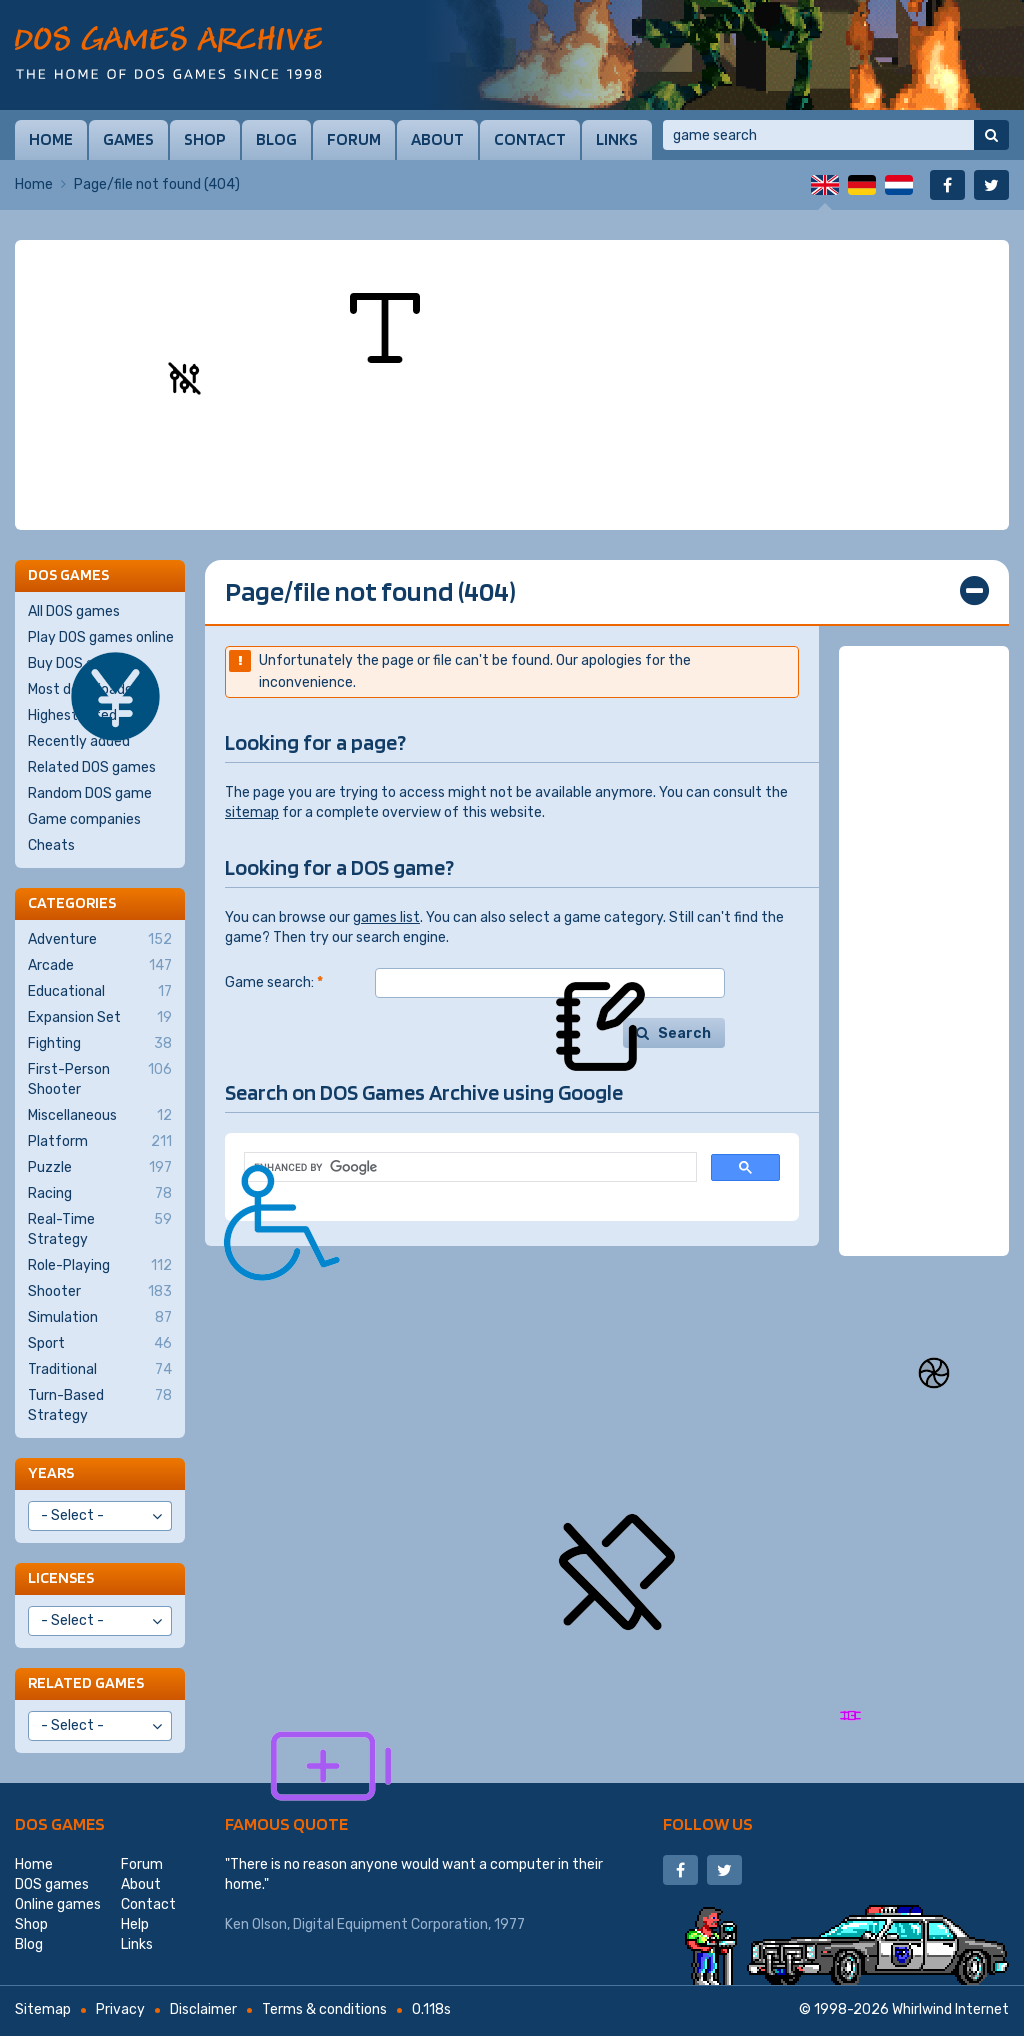 This screenshot has height=2036, width=1024. What do you see at coordinates (612, 1576) in the screenshot?
I see `unpin an item from its current position` at bounding box center [612, 1576].